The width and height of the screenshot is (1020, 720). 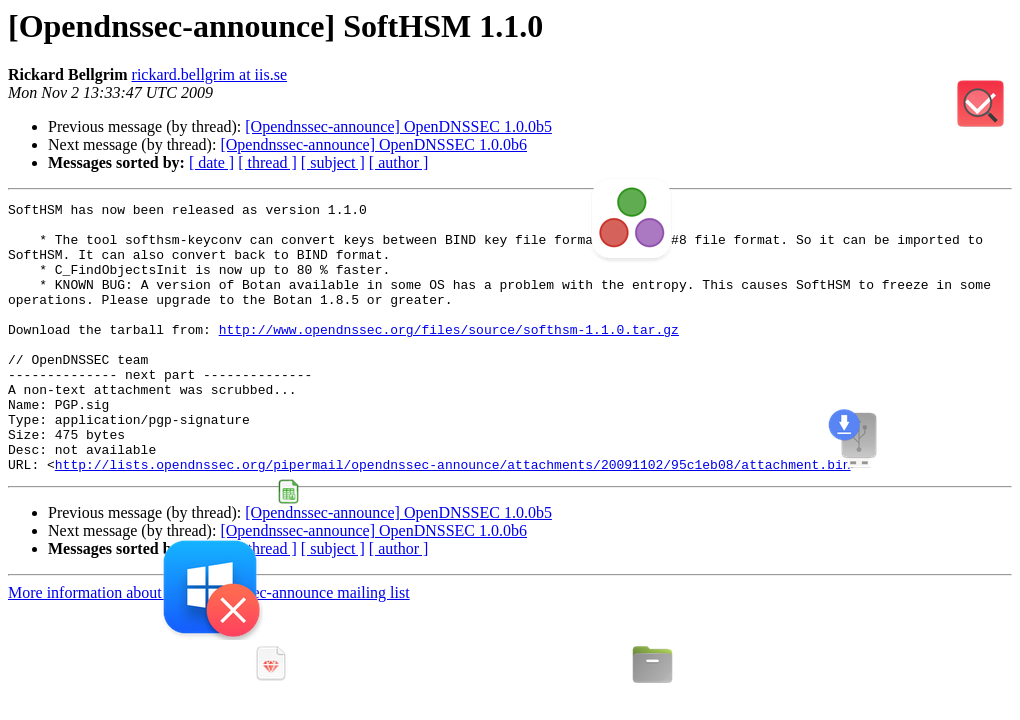 What do you see at coordinates (859, 440) in the screenshot?
I see `create a bootable USB drive` at bounding box center [859, 440].